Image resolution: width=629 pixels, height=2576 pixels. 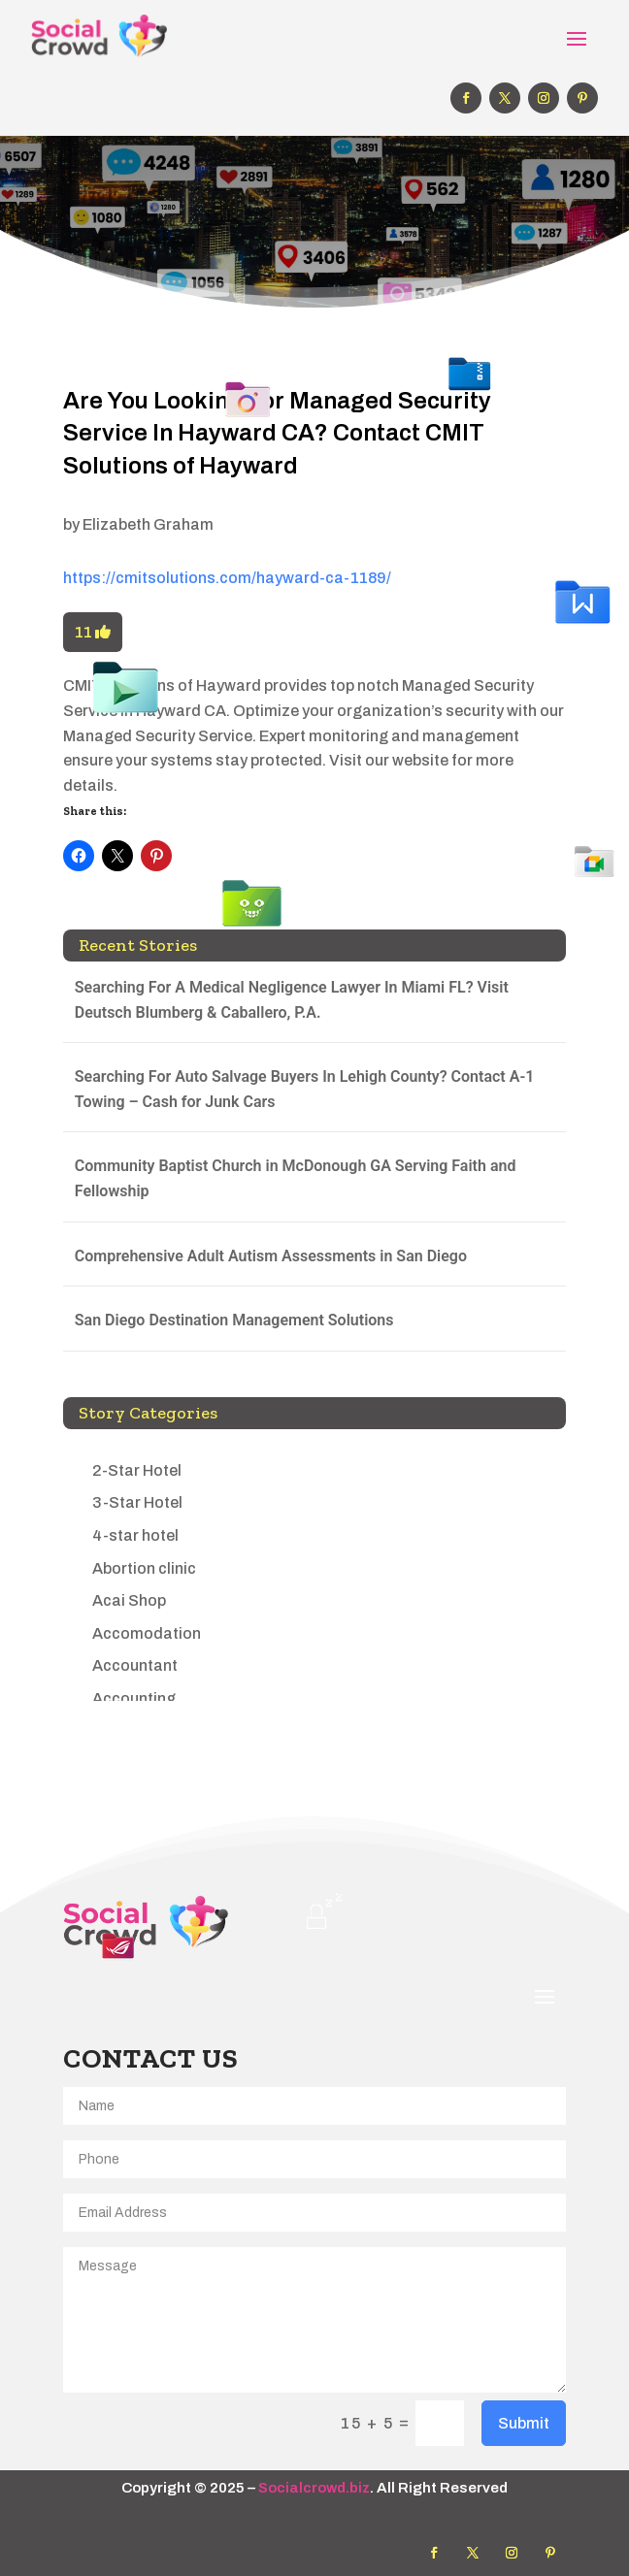 I want to click on open folder containing instagram downloads, so click(x=248, y=401).